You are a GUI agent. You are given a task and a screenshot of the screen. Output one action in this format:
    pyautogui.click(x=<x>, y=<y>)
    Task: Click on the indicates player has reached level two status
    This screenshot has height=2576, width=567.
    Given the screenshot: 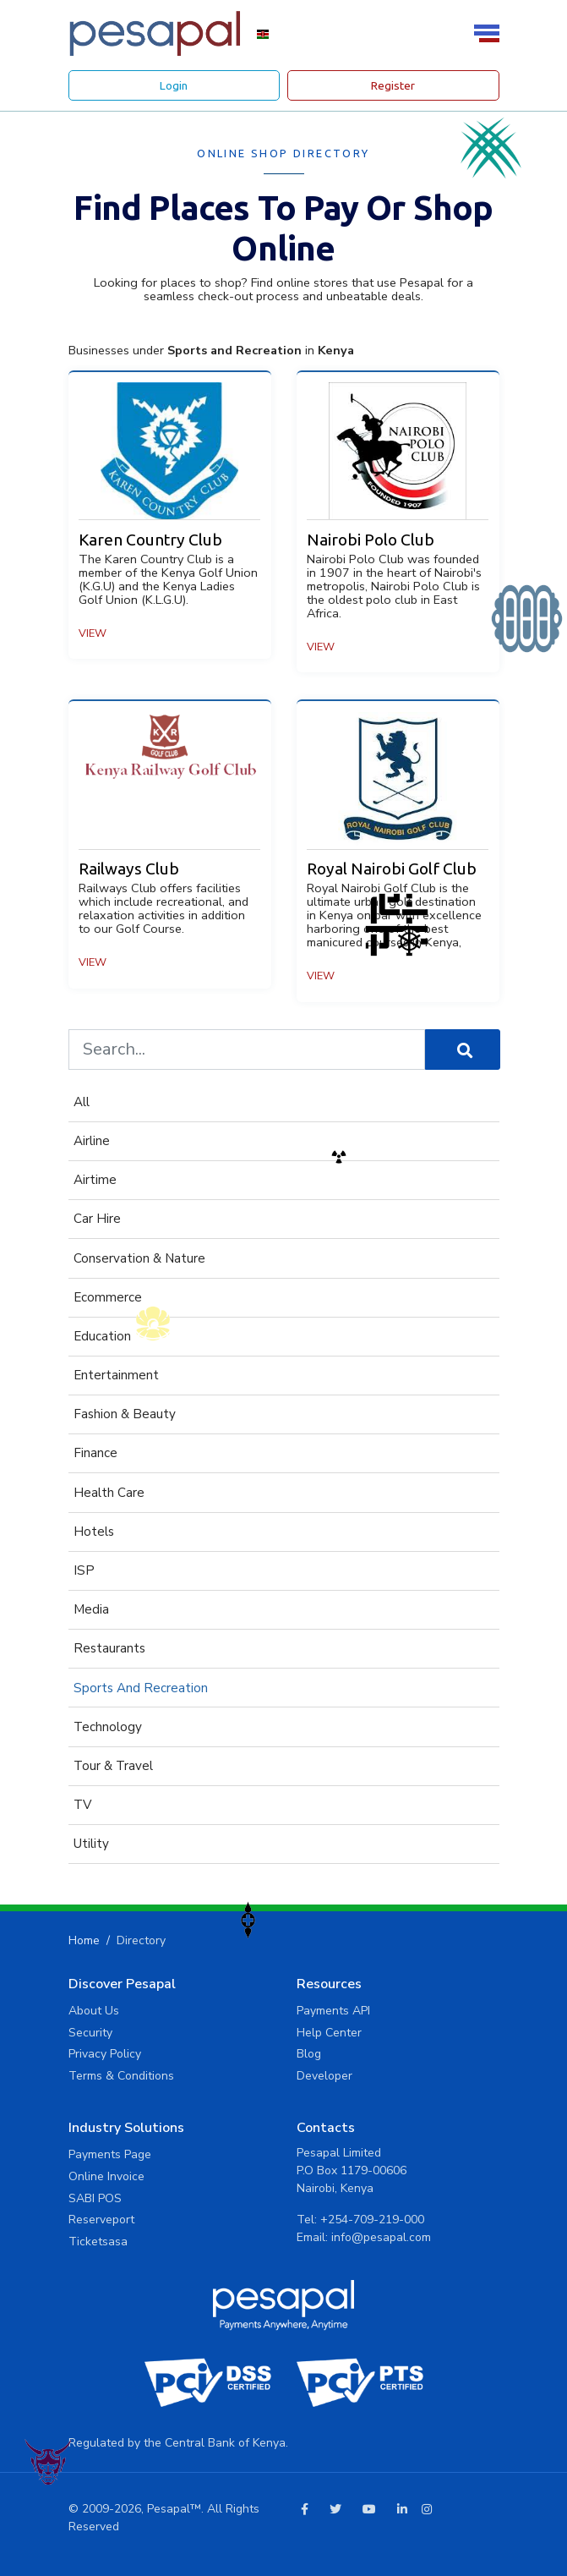 What is the action you would take?
    pyautogui.click(x=248, y=1920)
    